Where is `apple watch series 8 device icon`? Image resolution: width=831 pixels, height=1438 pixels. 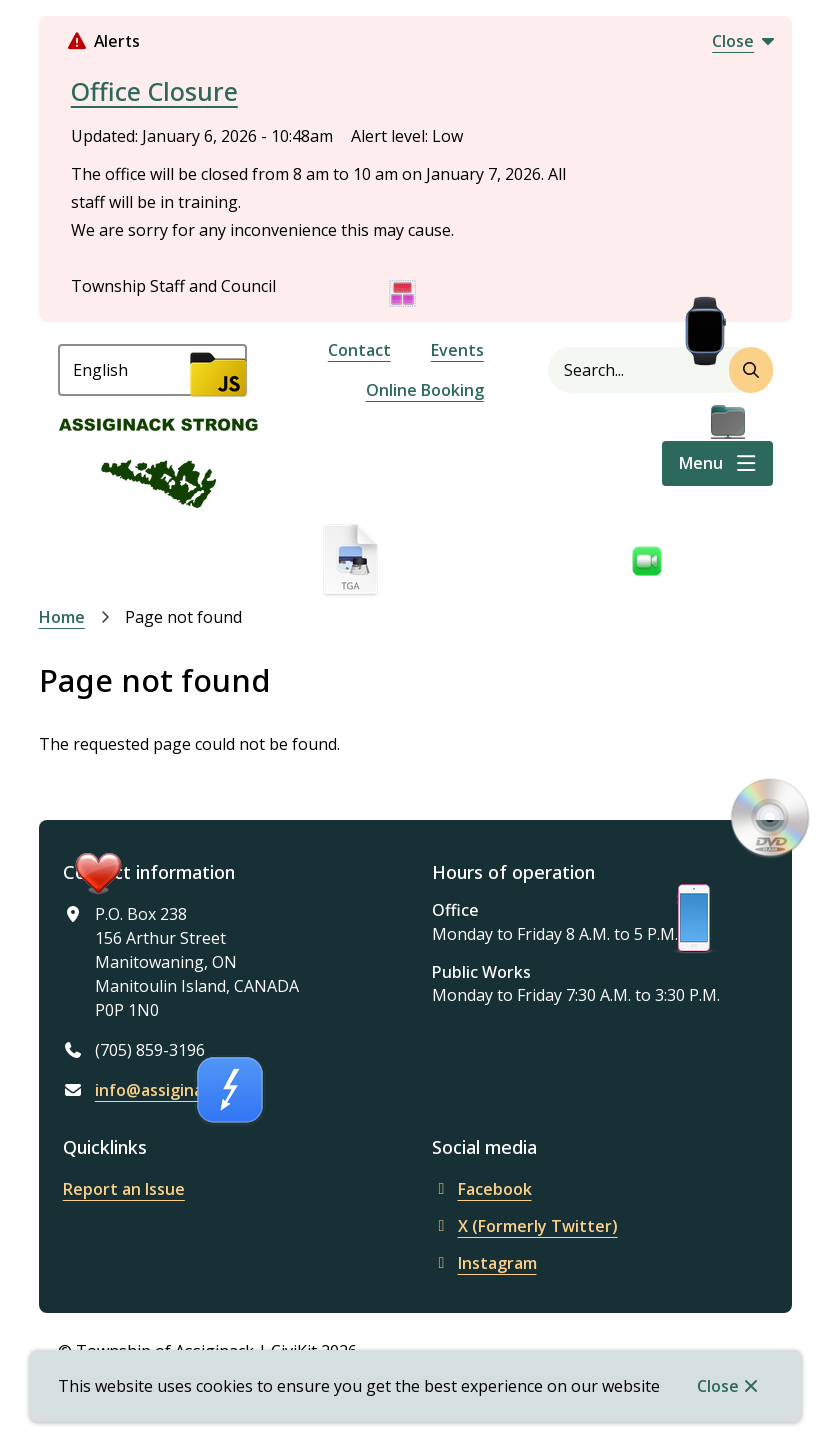 apple watch series 8 device icon is located at coordinates (705, 331).